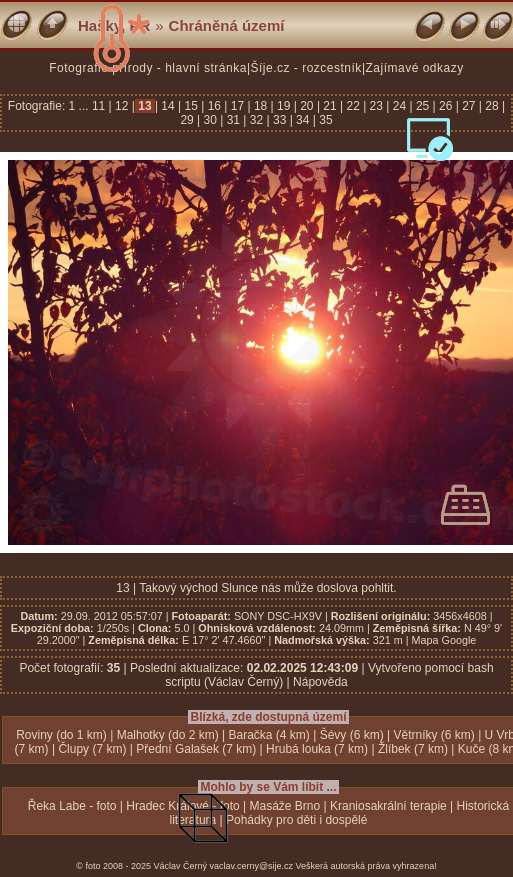 The width and height of the screenshot is (513, 877). What do you see at coordinates (114, 38) in the screenshot?
I see `indicates low temperature or cold conditions` at bounding box center [114, 38].